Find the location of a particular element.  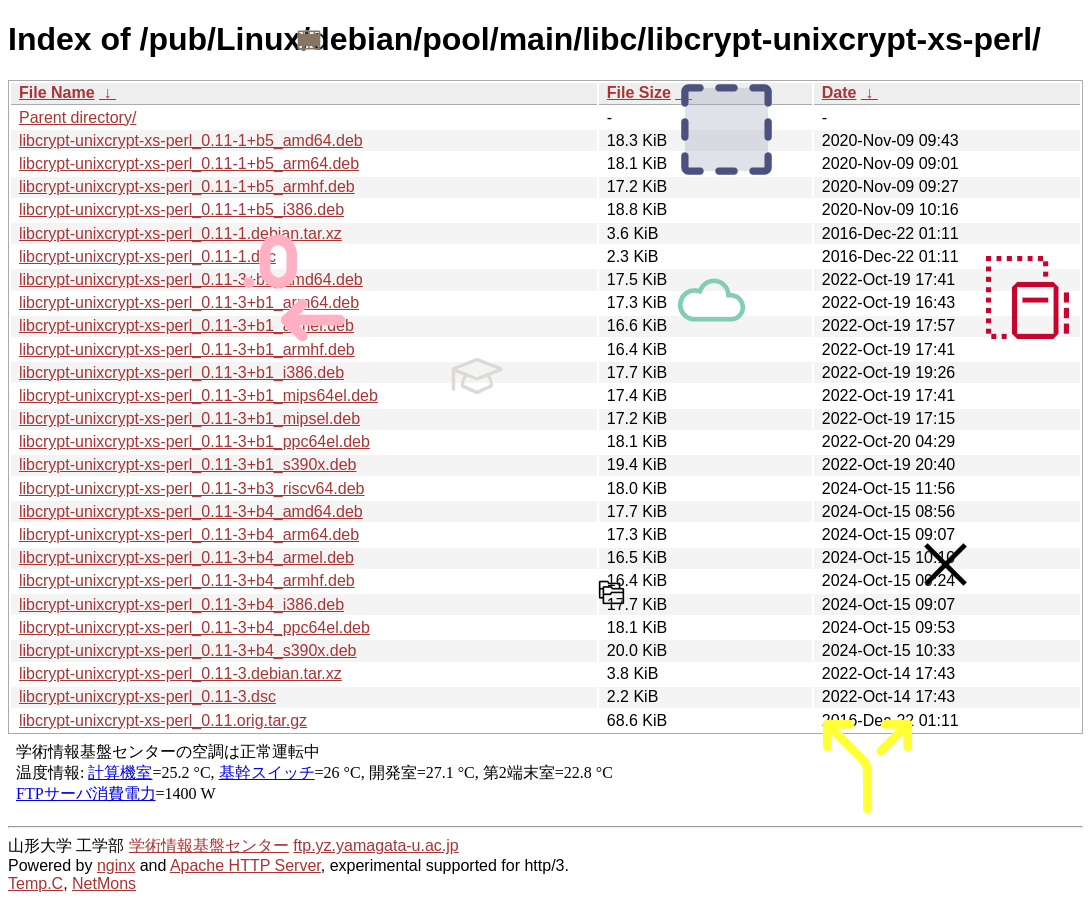

create a new notebook from template is located at coordinates (1027, 297).